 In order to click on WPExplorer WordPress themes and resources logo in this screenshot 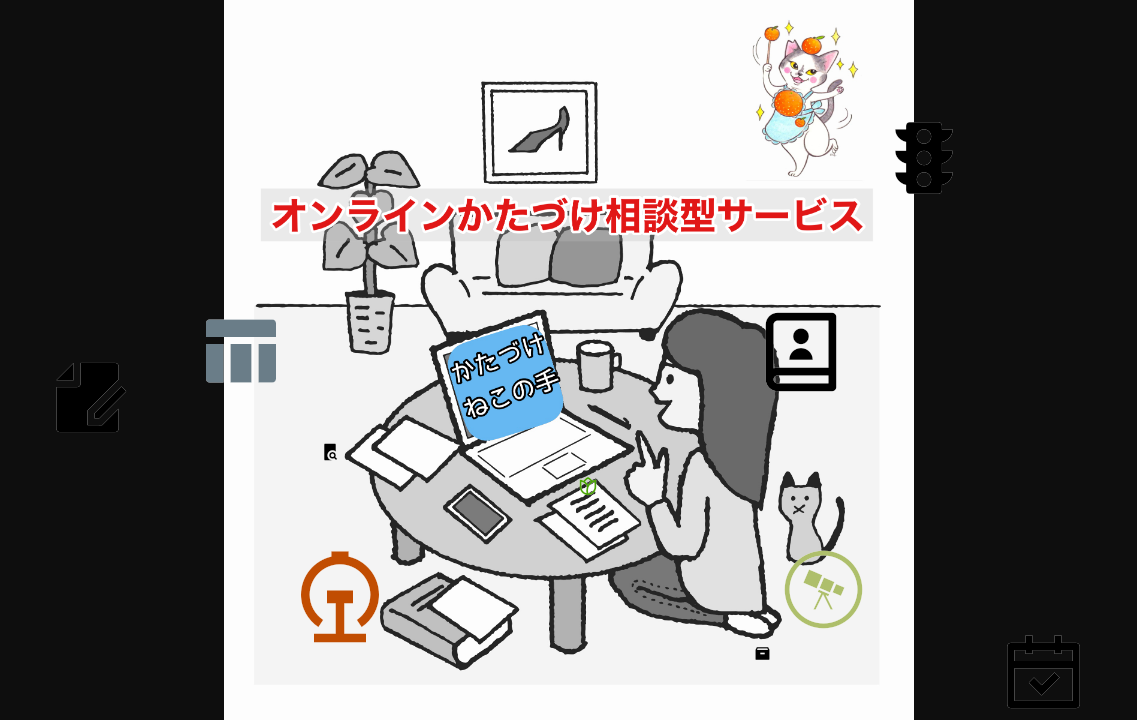, I will do `click(823, 589)`.